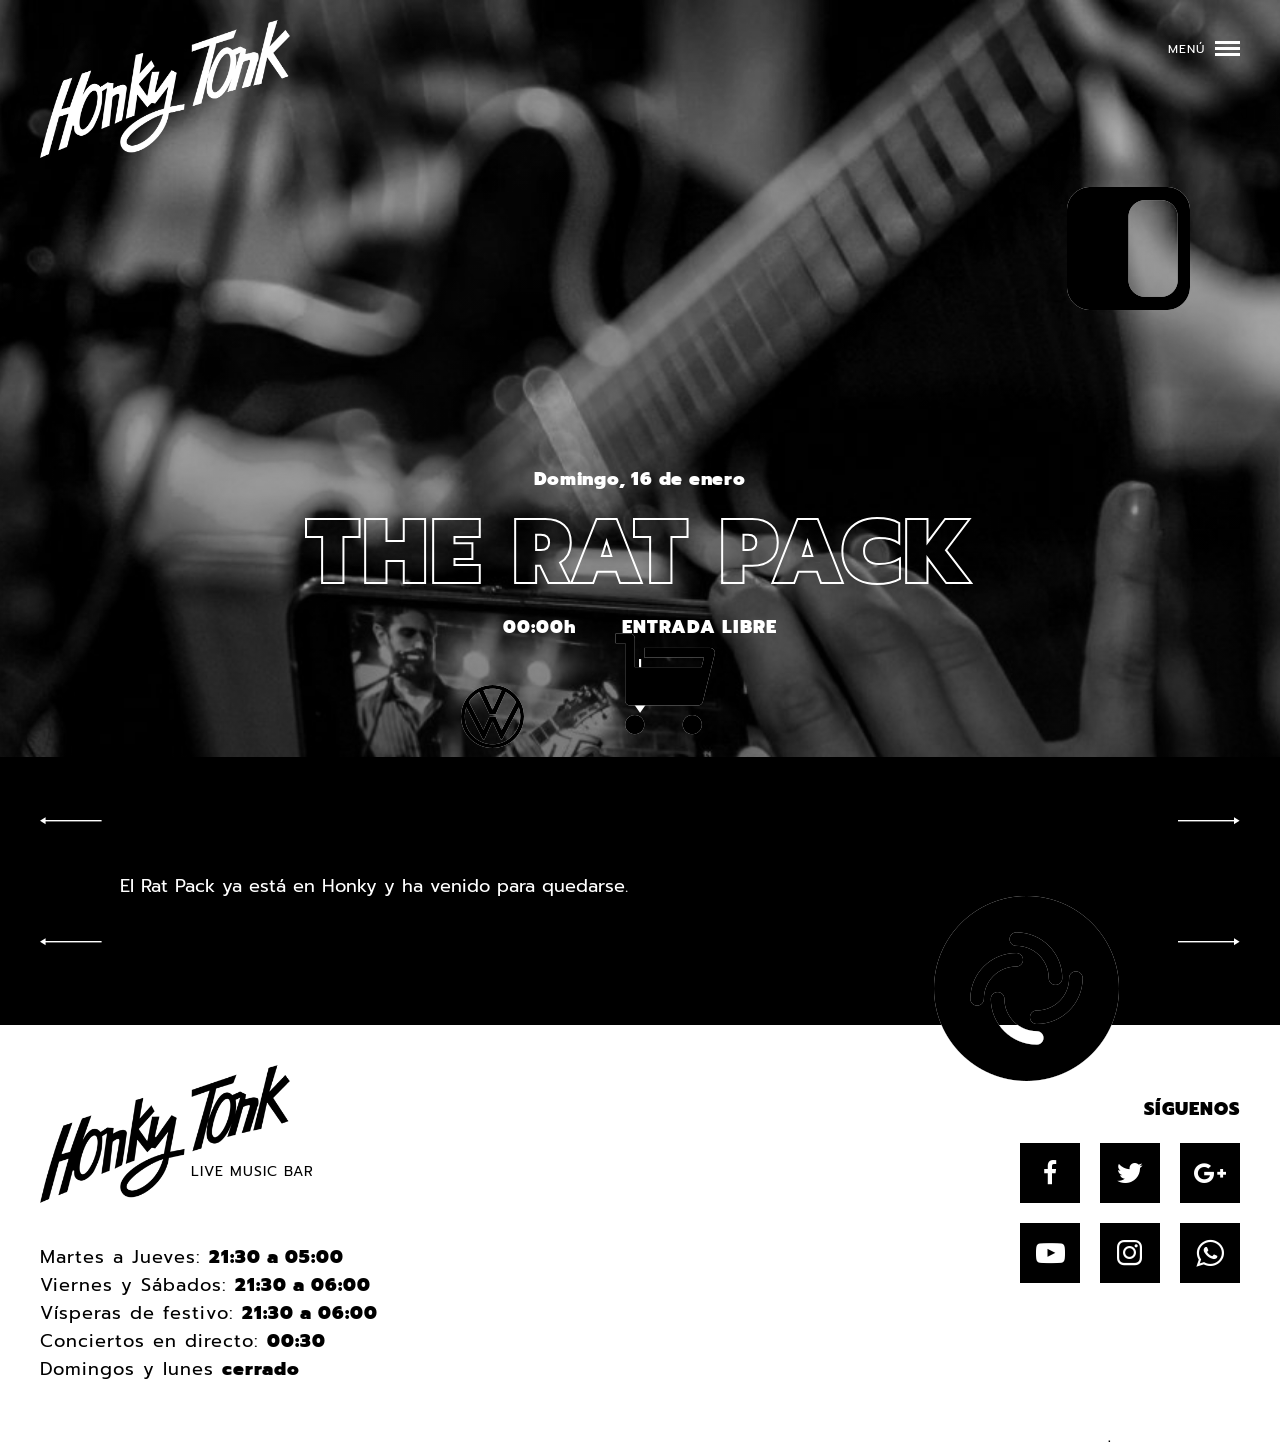  What do you see at coordinates (492, 716) in the screenshot?
I see `volkswagen brand logo` at bounding box center [492, 716].